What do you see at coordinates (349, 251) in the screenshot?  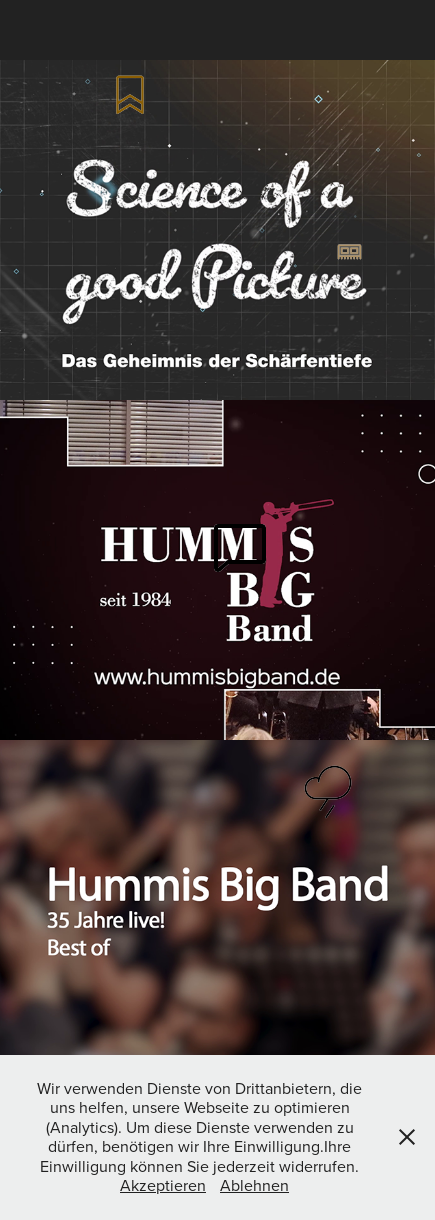 I see `view system memory or RAM usage` at bounding box center [349, 251].